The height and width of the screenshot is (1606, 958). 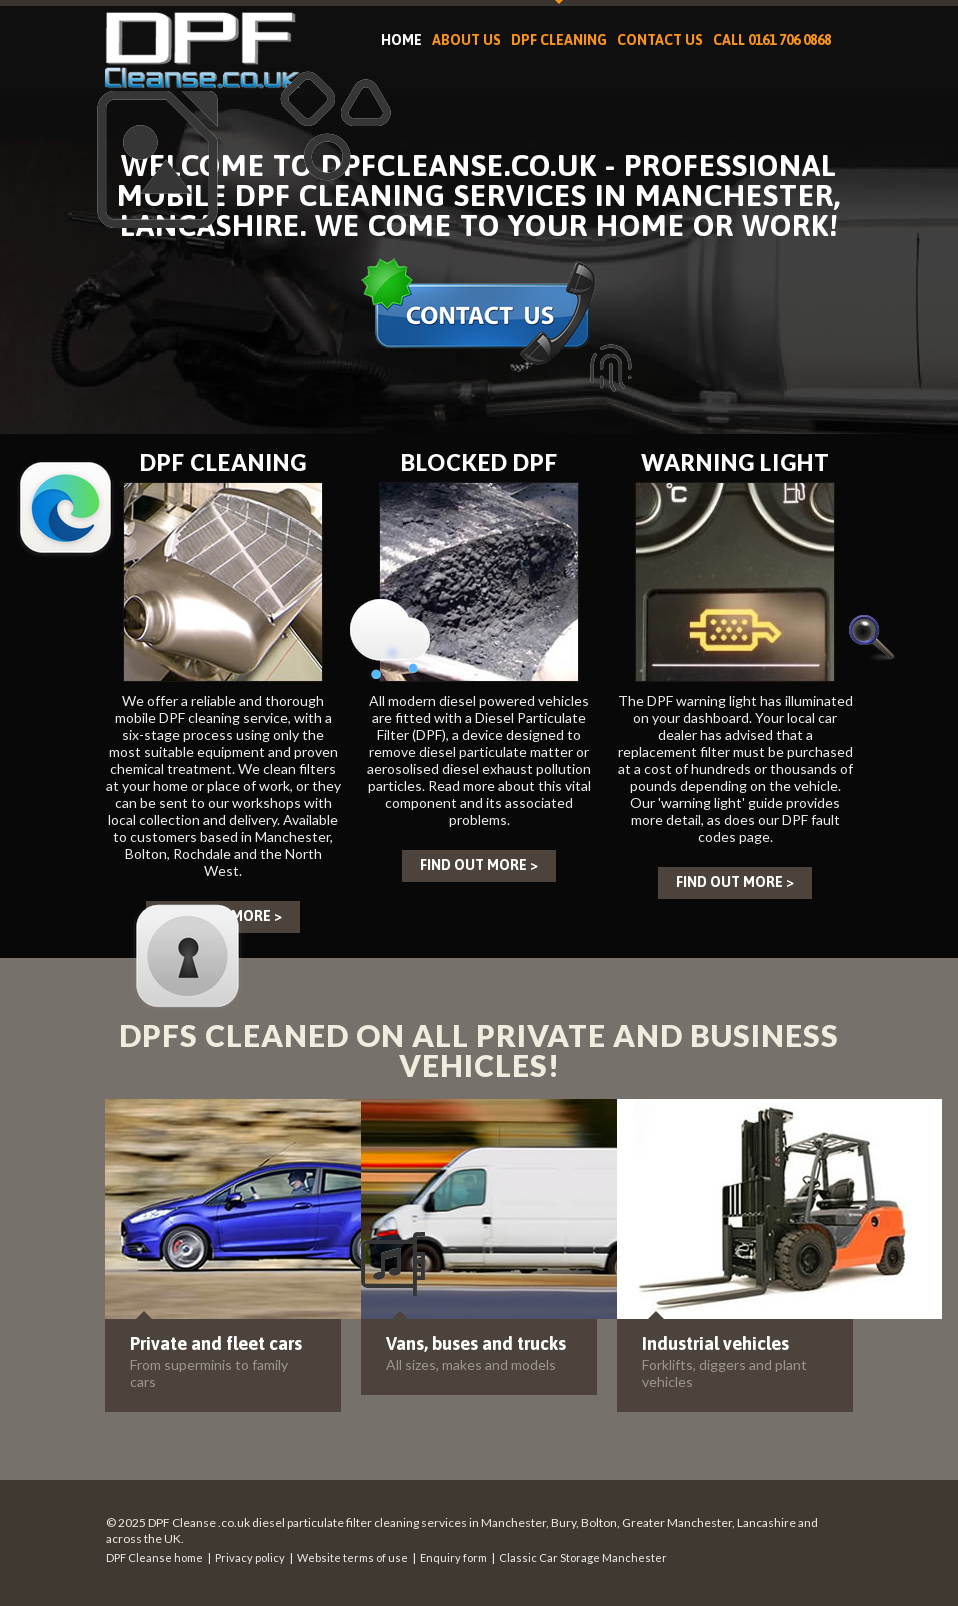 I want to click on open libreoffice draw application, so click(x=157, y=159).